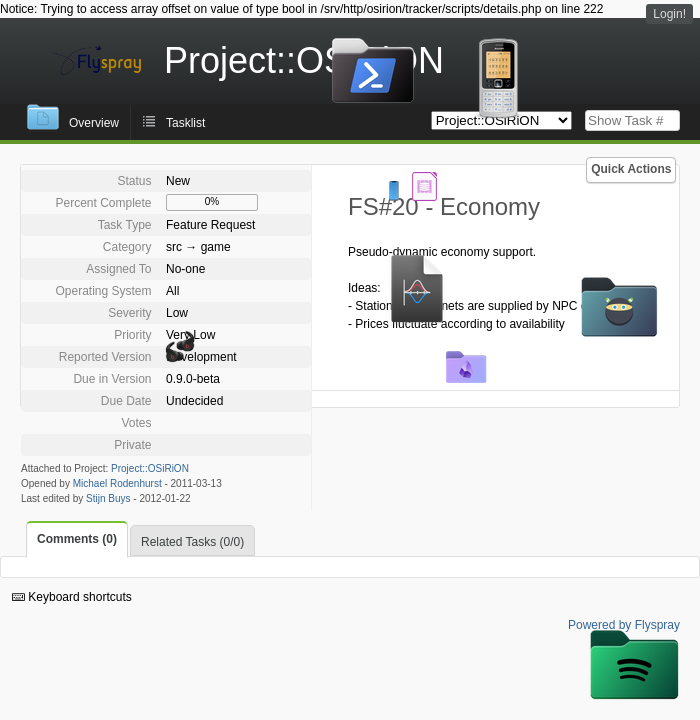  Describe the element at coordinates (372, 72) in the screenshot. I see `open folder containing PowerShell scripts` at that location.